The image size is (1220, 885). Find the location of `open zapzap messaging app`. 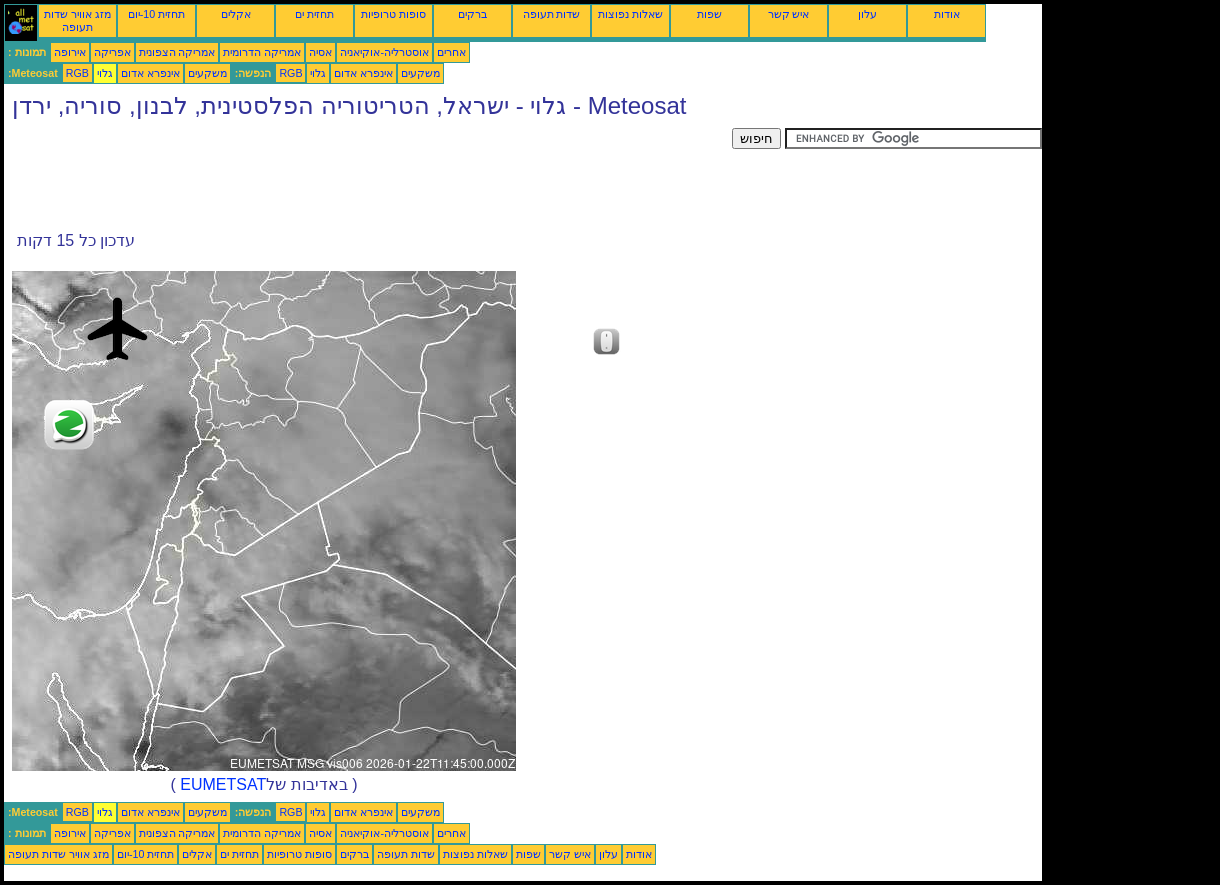

open zapzap messaging app is located at coordinates (72, 423).